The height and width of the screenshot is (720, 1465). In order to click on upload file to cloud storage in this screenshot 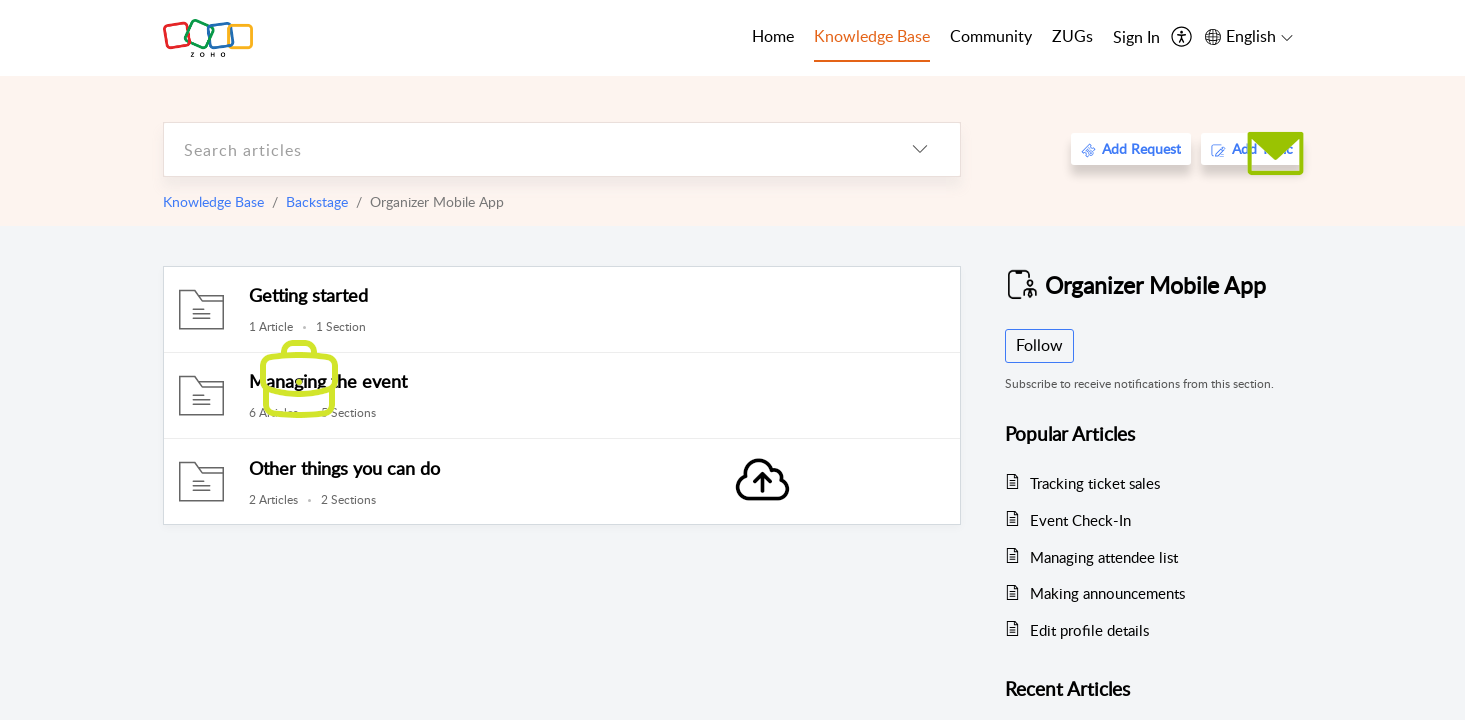, I will do `click(762, 479)`.